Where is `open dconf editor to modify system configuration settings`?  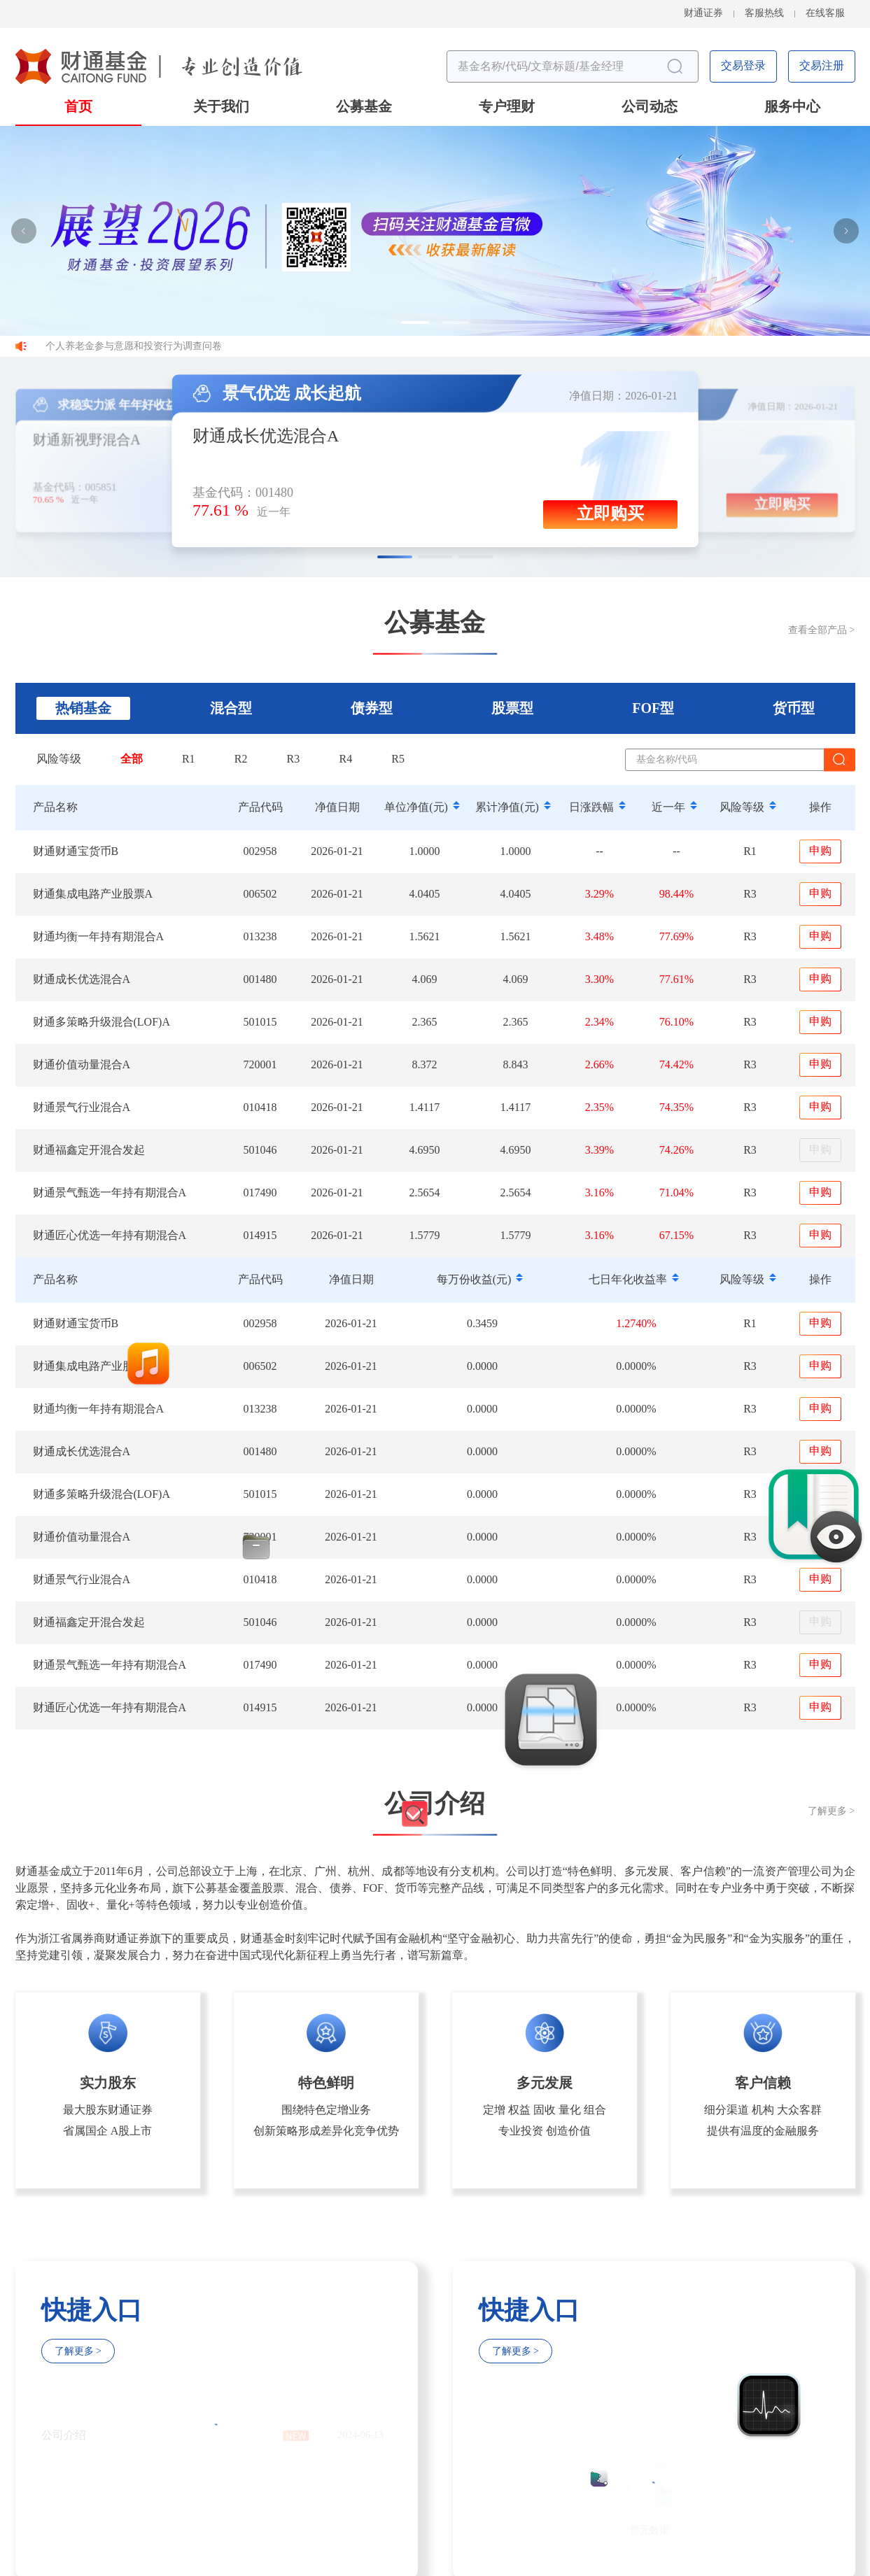
open dconf editor to modify system configuration settings is located at coordinates (414, 1813).